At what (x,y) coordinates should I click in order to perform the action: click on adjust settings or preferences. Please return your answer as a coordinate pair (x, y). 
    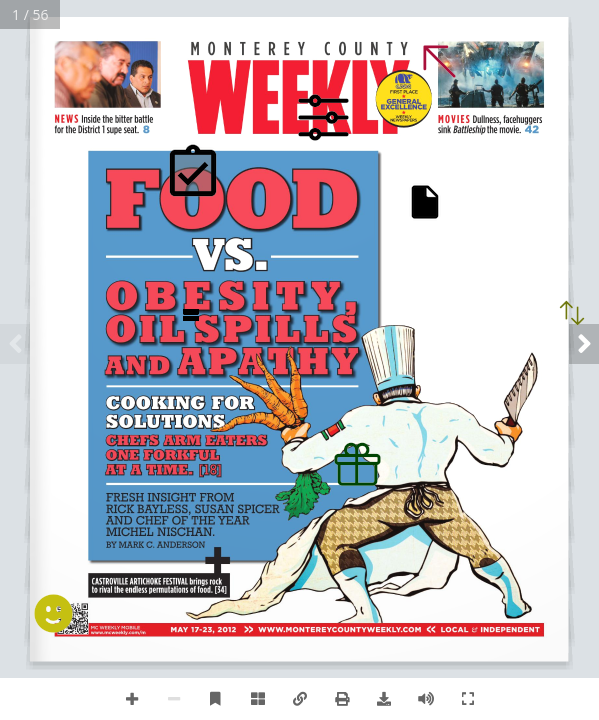
    Looking at the image, I should click on (323, 117).